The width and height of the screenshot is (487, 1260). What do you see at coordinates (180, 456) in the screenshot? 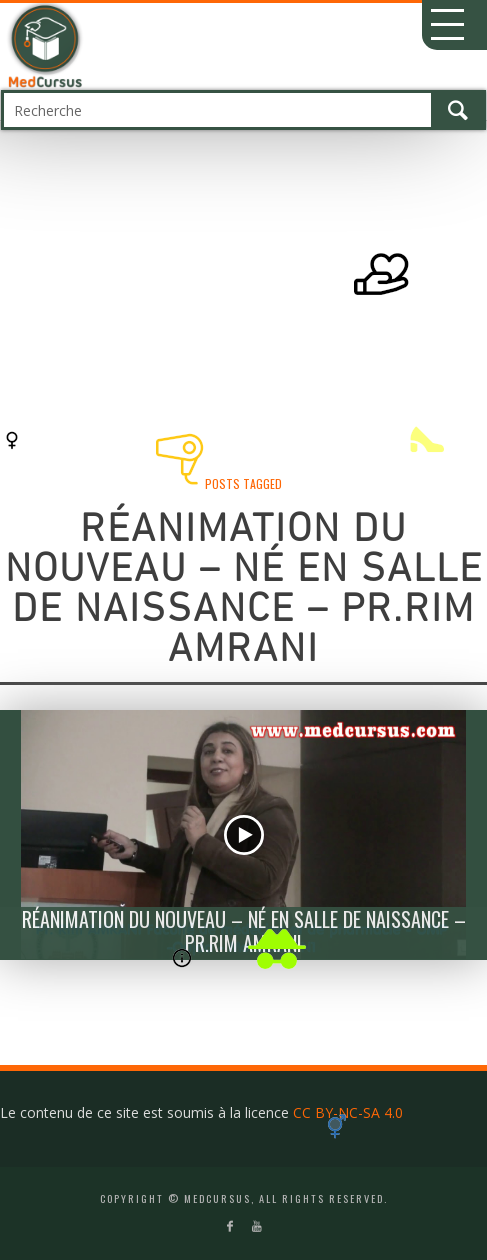
I see `hair styling or salon services` at bounding box center [180, 456].